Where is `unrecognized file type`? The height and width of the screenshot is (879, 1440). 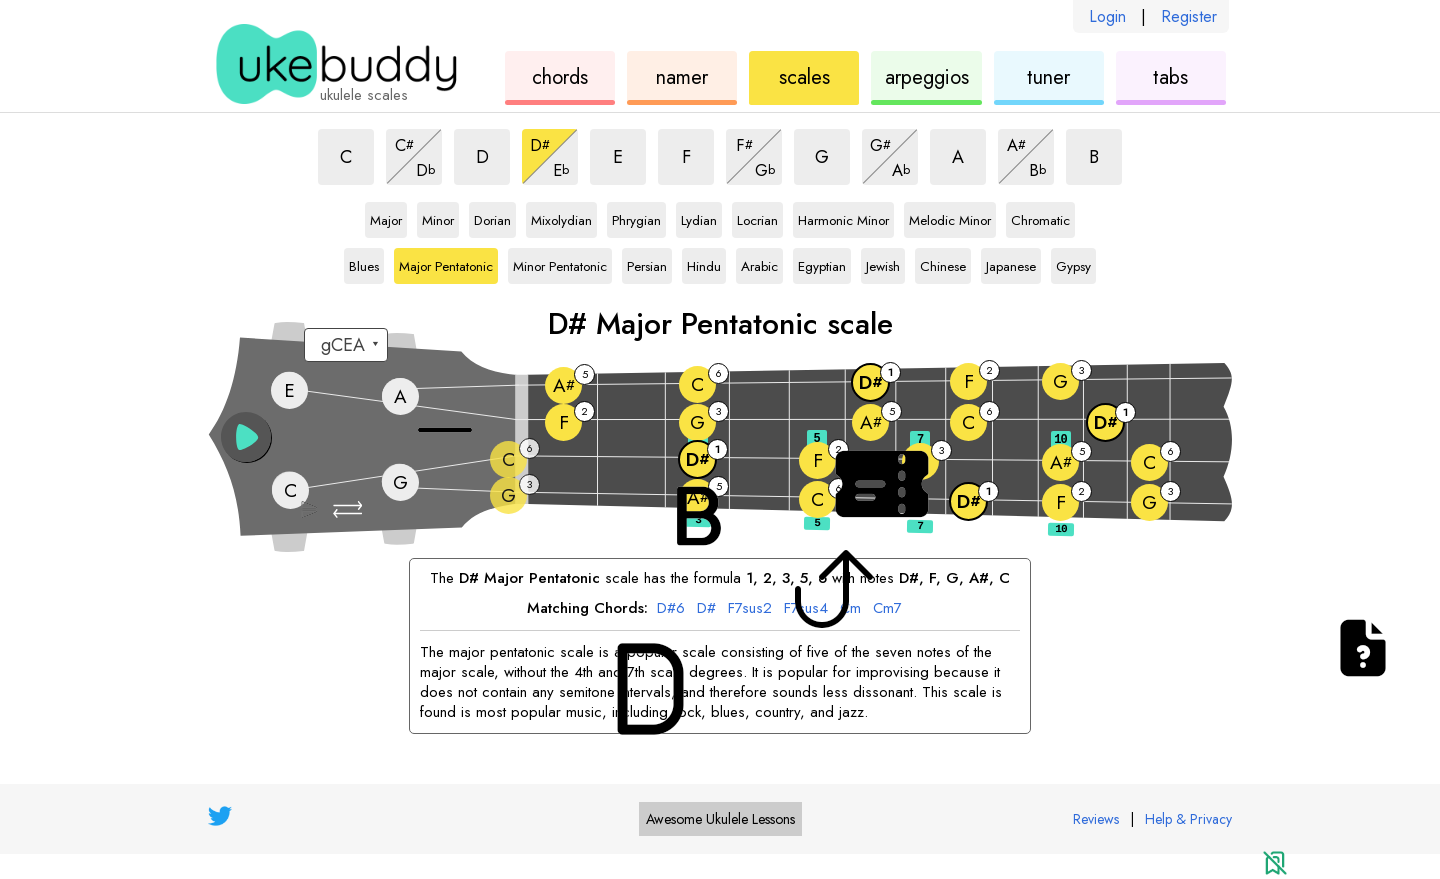
unrecognized file type is located at coordinates (1363, 648).